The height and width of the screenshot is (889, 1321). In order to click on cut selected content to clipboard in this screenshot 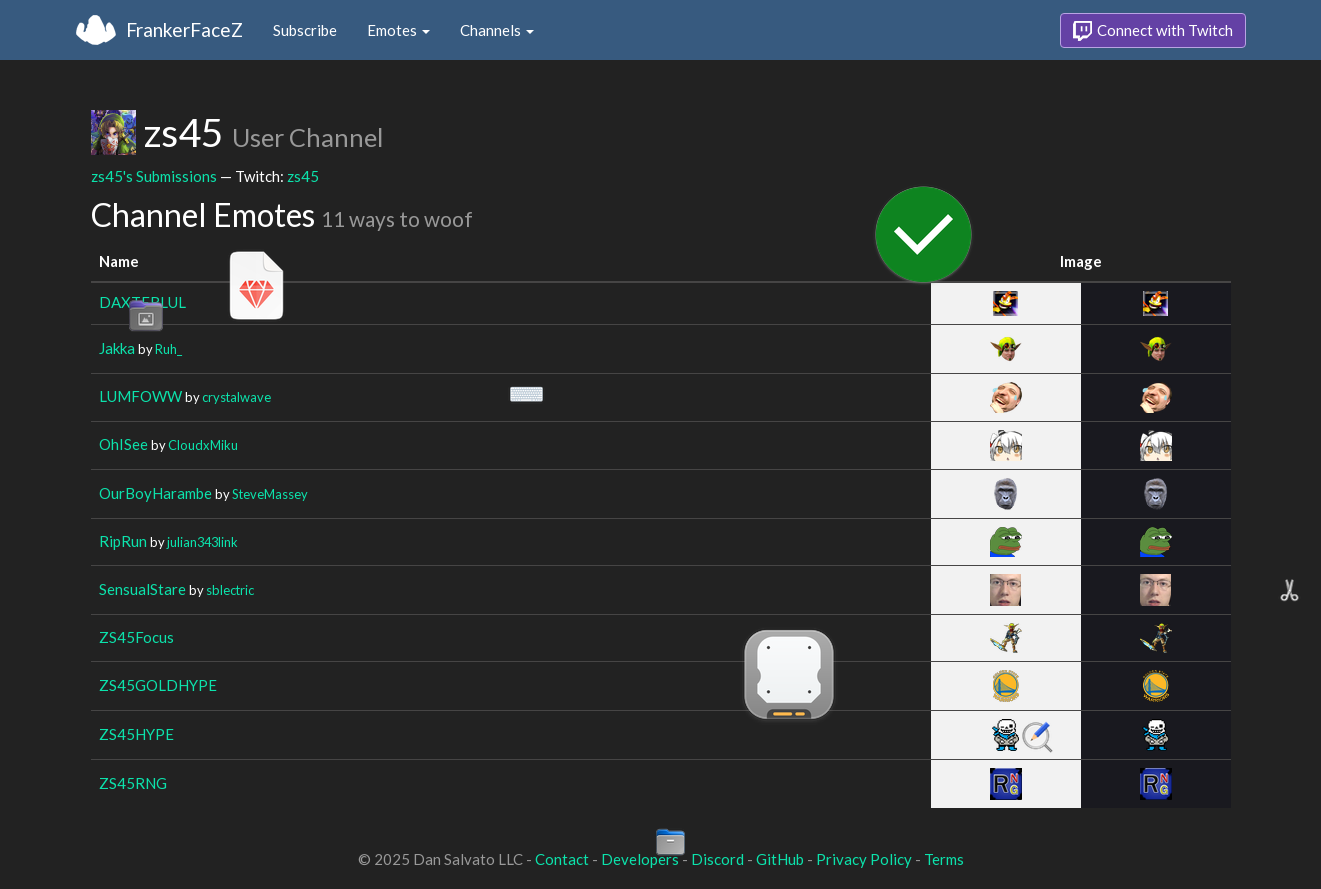, I will do `click(1289, 590)`.